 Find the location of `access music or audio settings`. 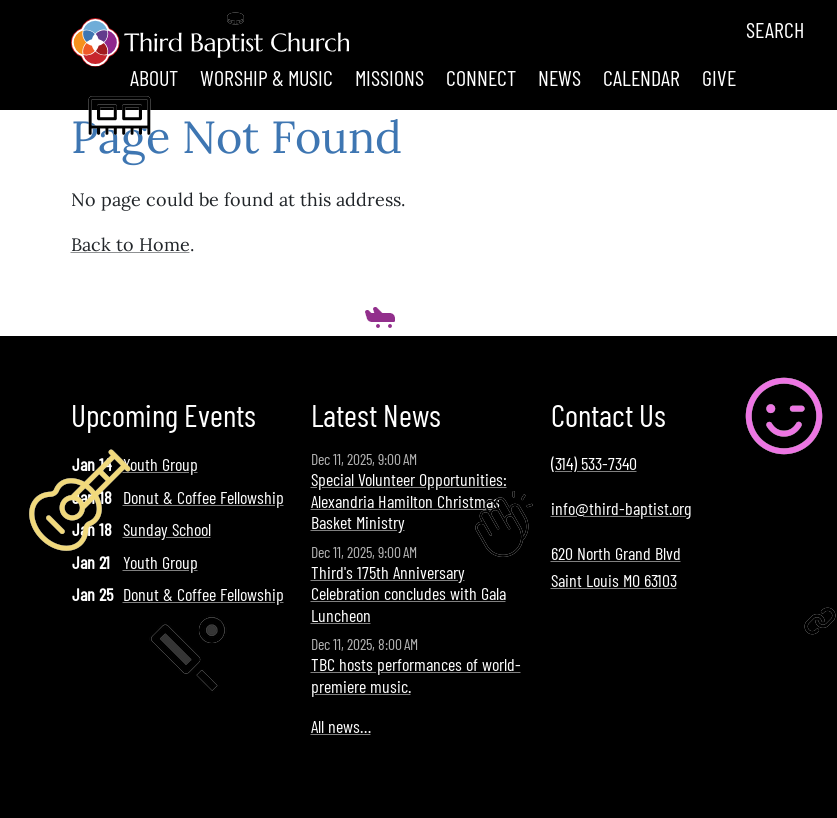

access music or audio settings is located at coordinates (79, 501).